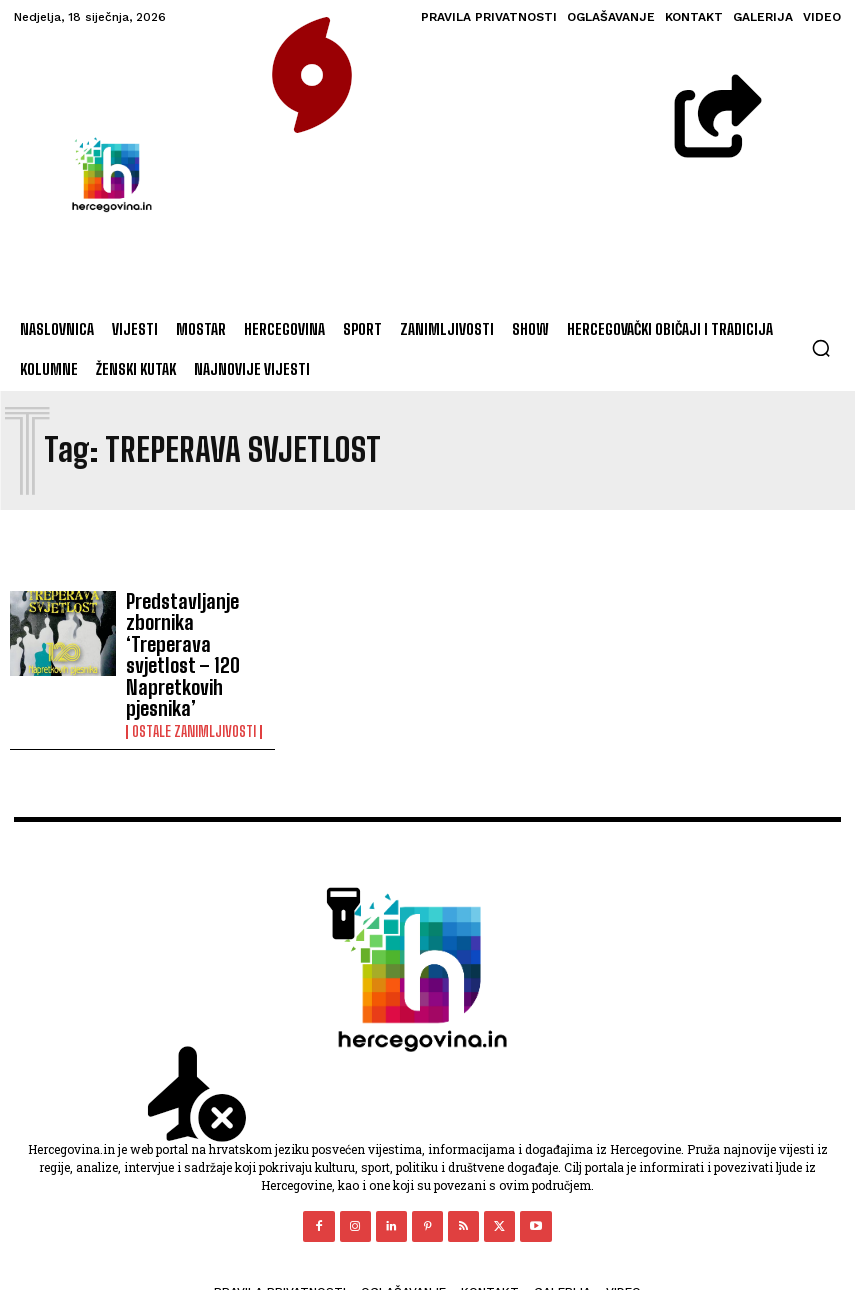  Describe the element at coordinates (312, 75) in the screenshot. I see `indicates hurricane or tropical storm warning` at that location.